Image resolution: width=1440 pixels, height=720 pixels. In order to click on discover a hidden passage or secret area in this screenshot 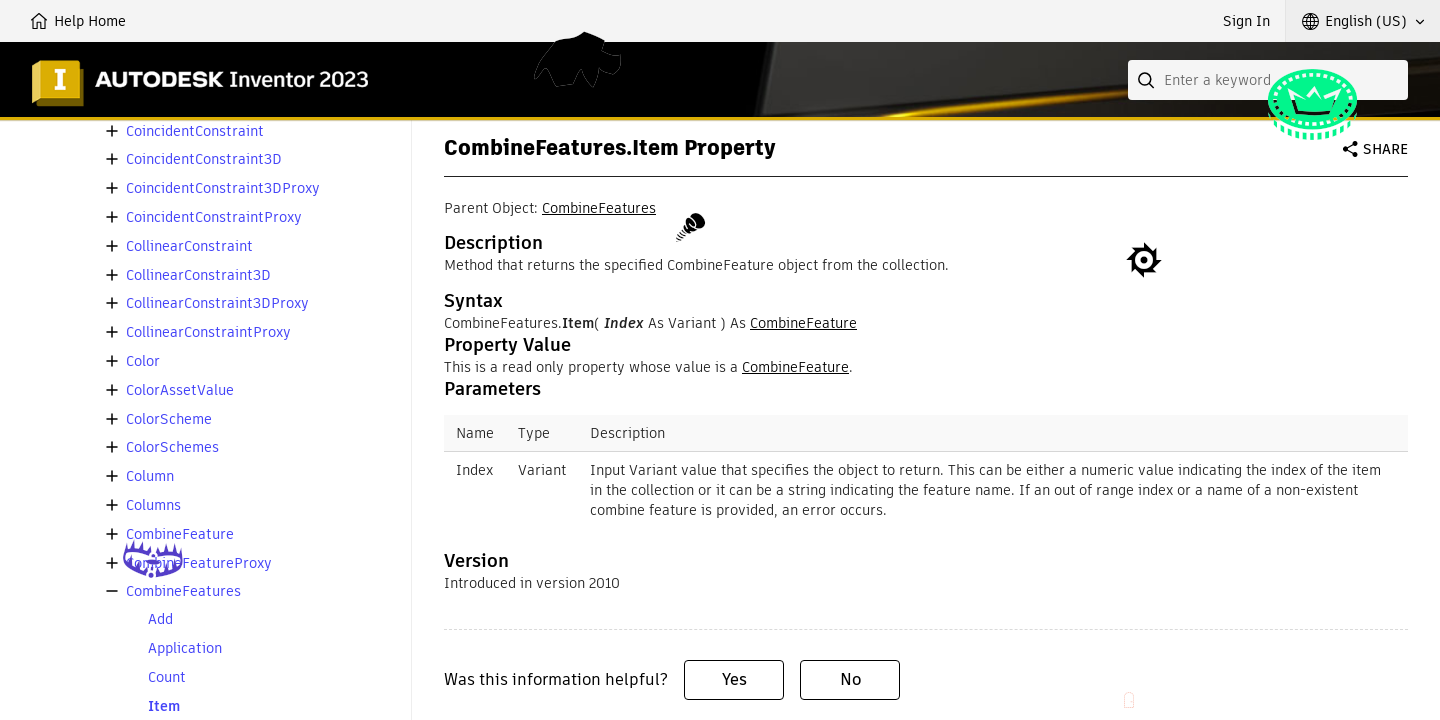, I will do `click(1129, 700)`.